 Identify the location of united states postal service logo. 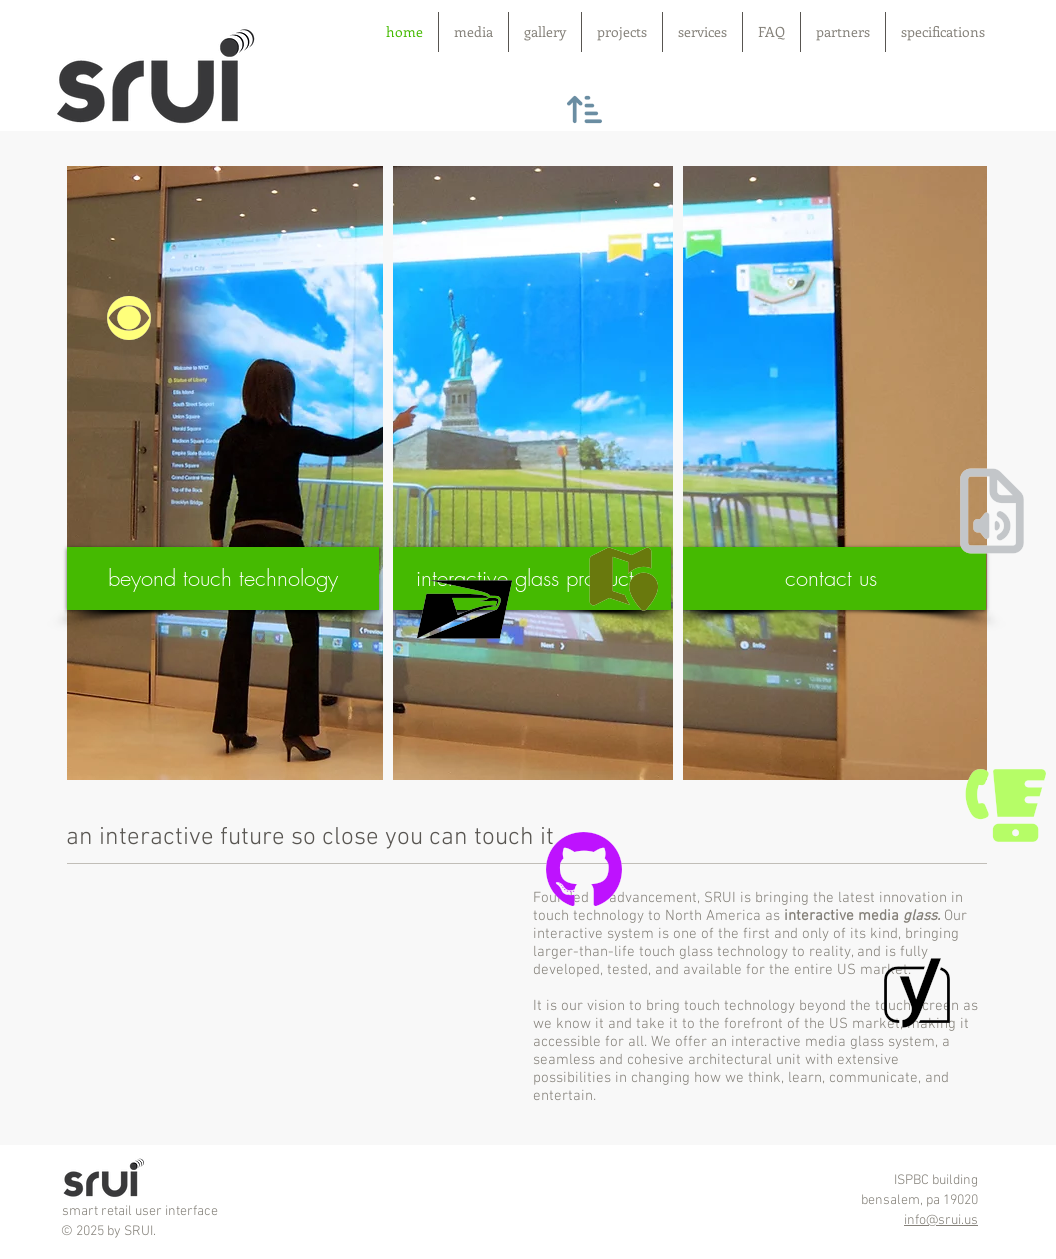
(464, 609).